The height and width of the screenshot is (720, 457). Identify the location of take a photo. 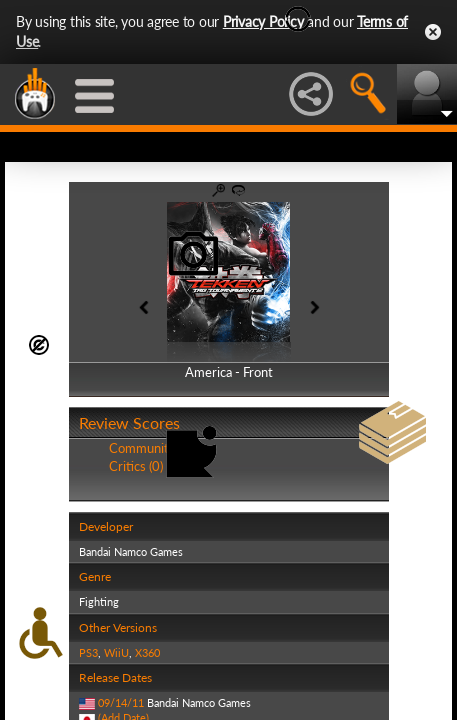
(193, 253).